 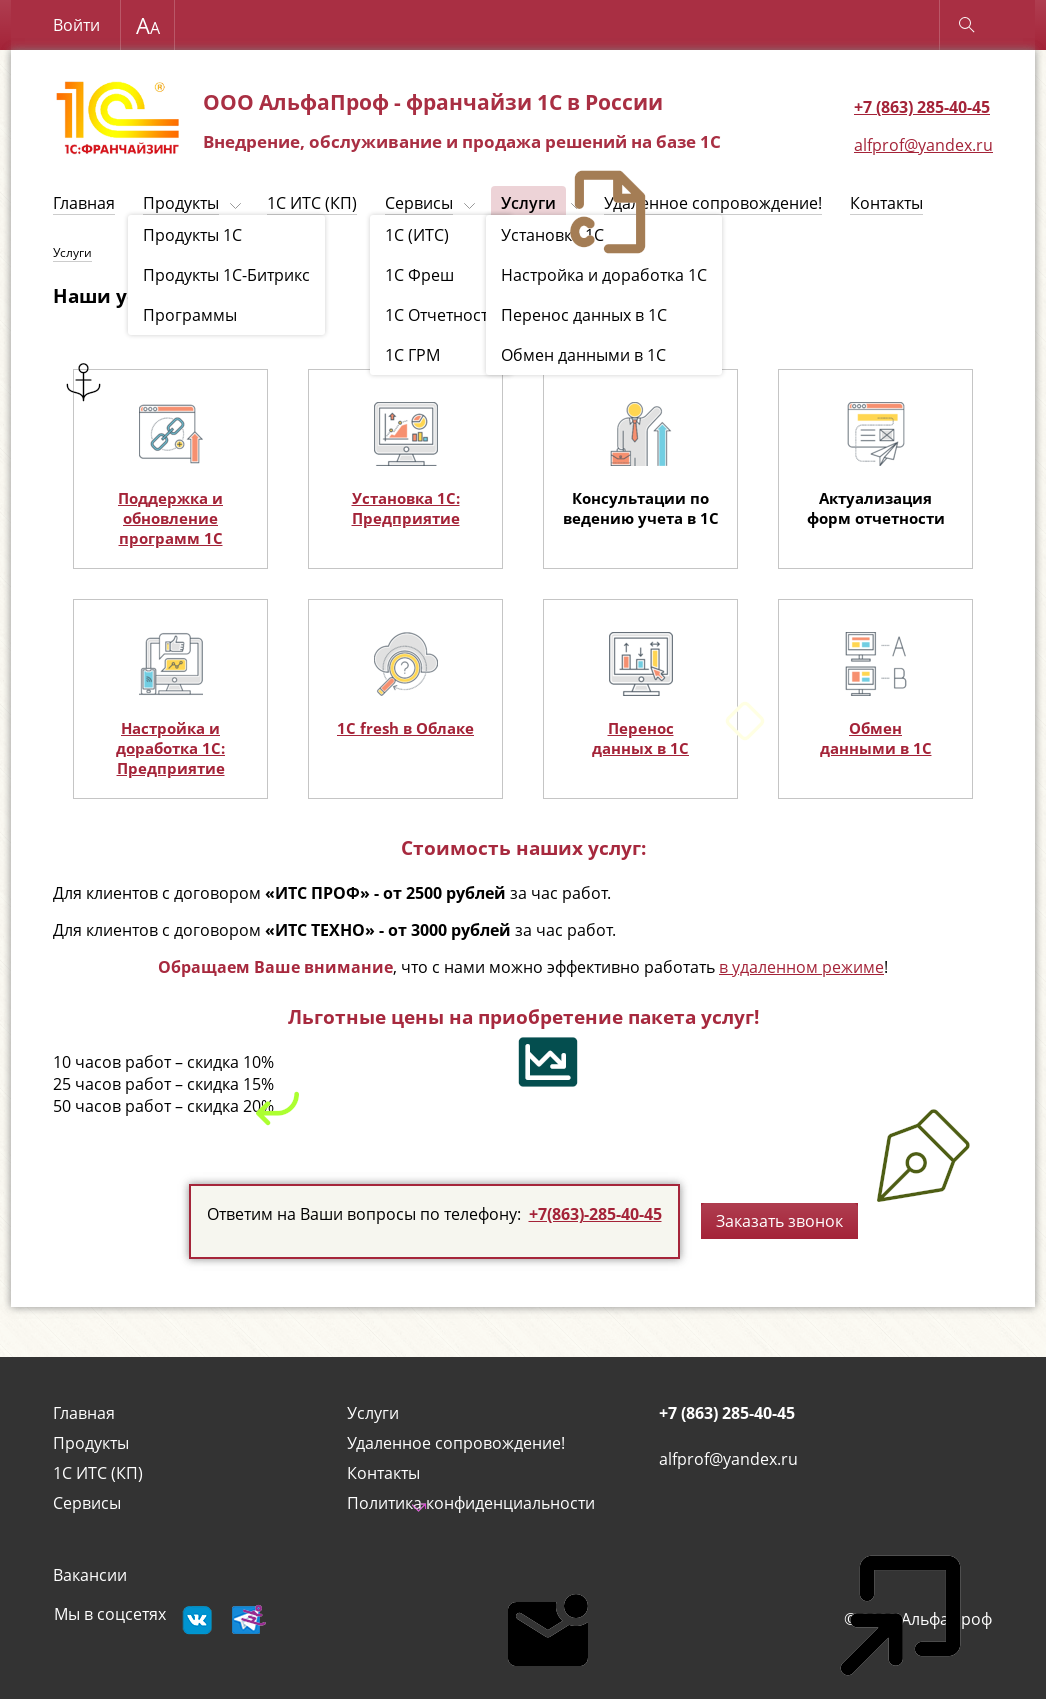 What do you see at coordinates (918, 1161) in the screenshot?
I see `access drawing or illustration tools` at bounding box center [918, 1161].